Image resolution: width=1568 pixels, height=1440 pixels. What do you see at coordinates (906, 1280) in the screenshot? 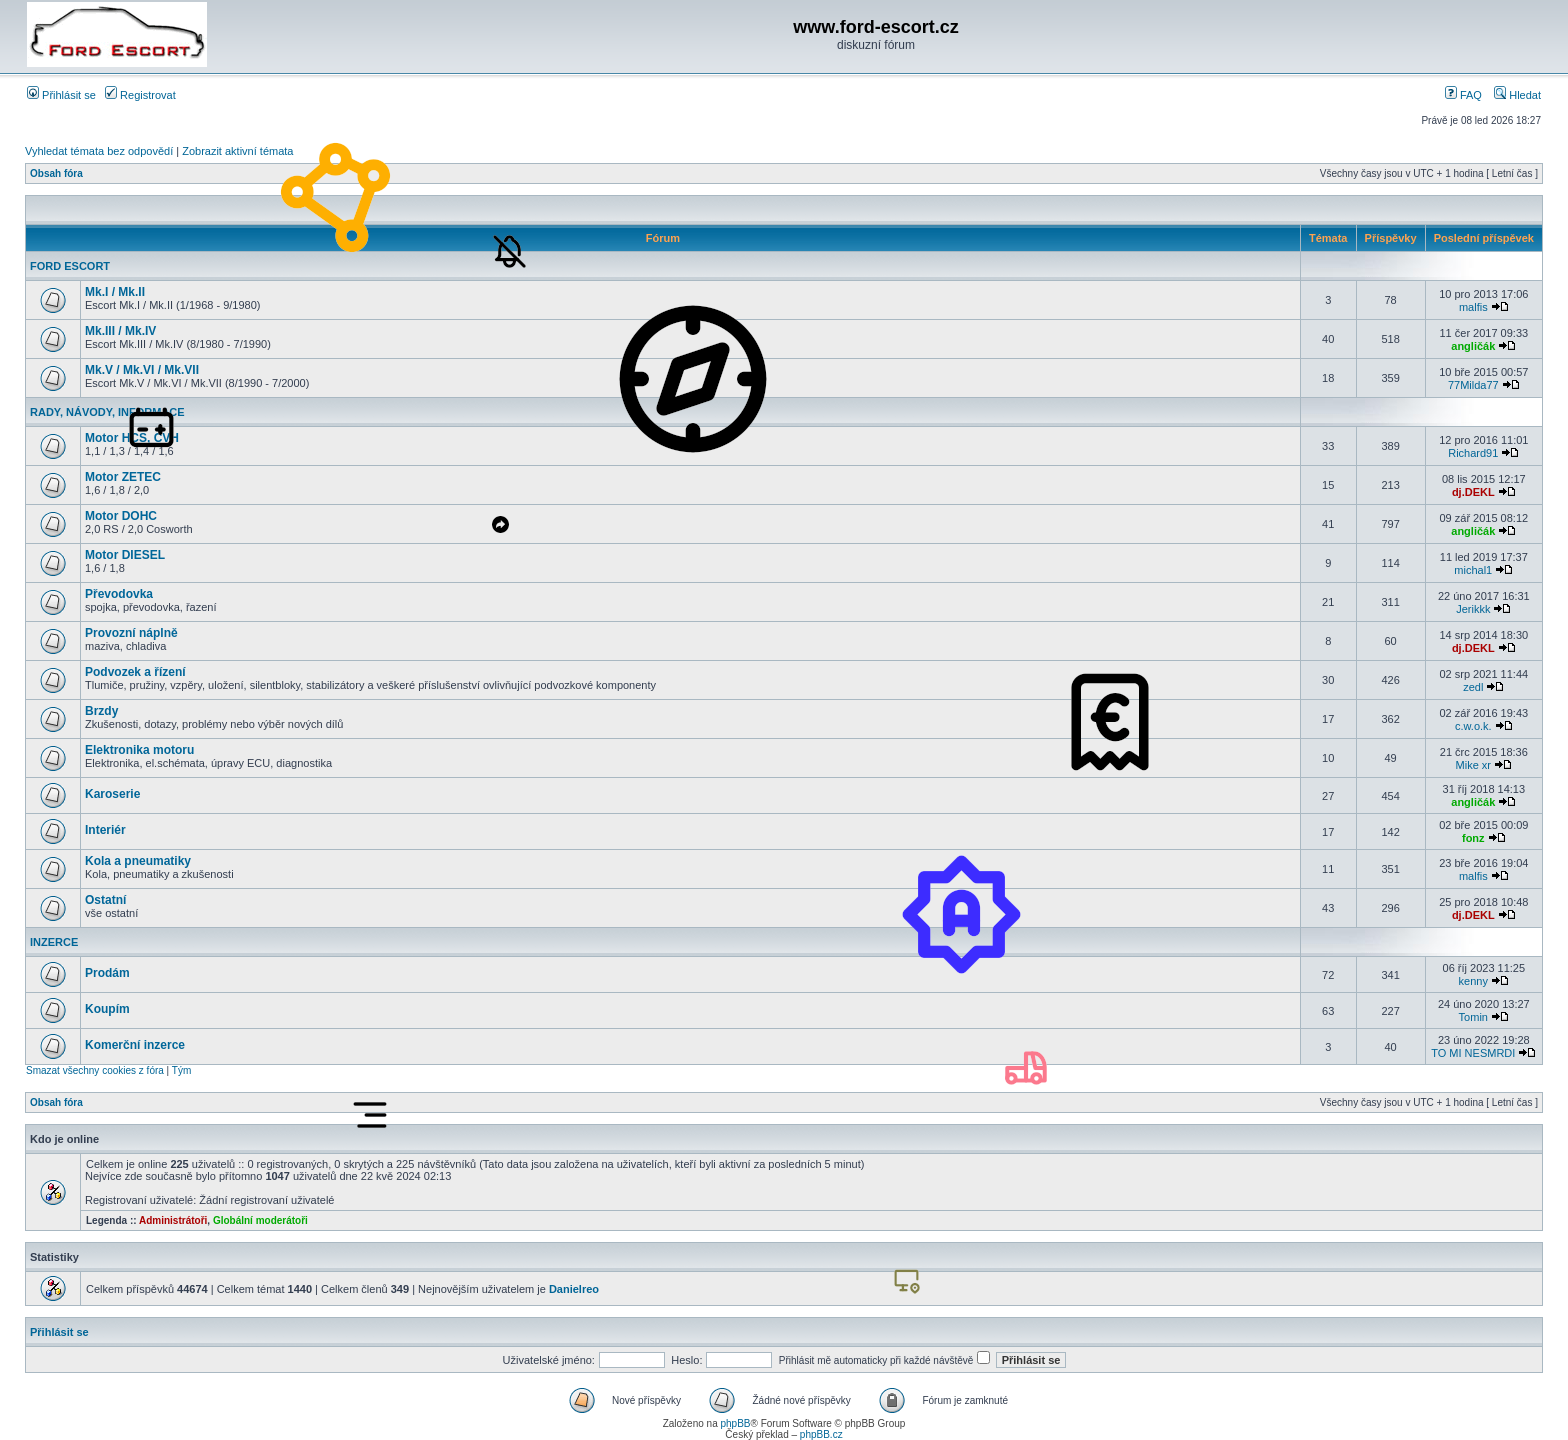
I see `pin this device to your workspace` at bounding box center [906, 1280].